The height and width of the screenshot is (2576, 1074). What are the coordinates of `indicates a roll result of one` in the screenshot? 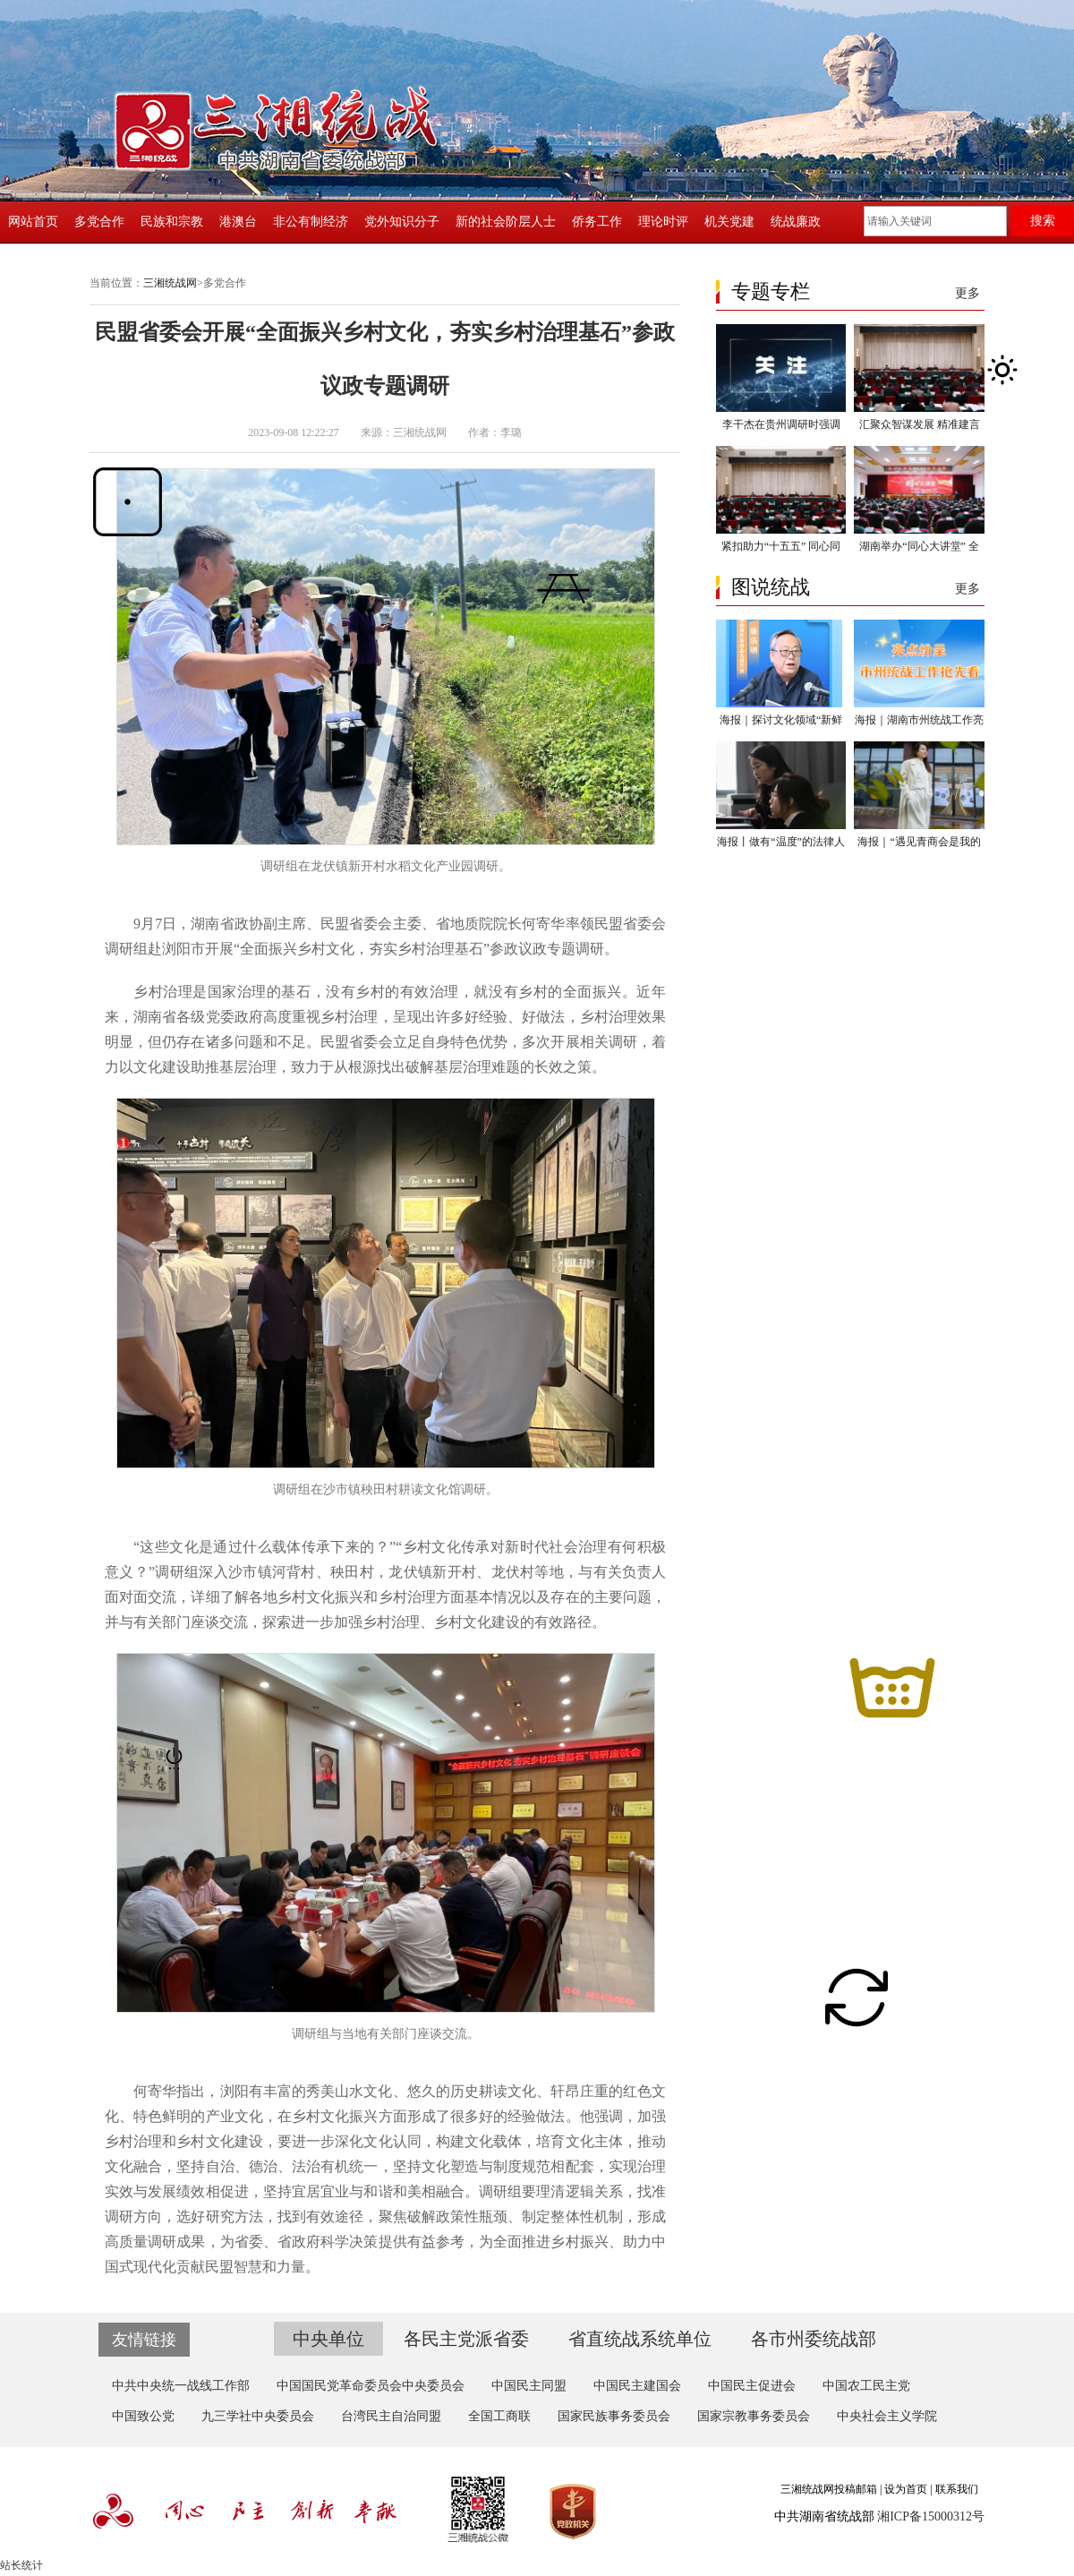 It's located at (127, 501).